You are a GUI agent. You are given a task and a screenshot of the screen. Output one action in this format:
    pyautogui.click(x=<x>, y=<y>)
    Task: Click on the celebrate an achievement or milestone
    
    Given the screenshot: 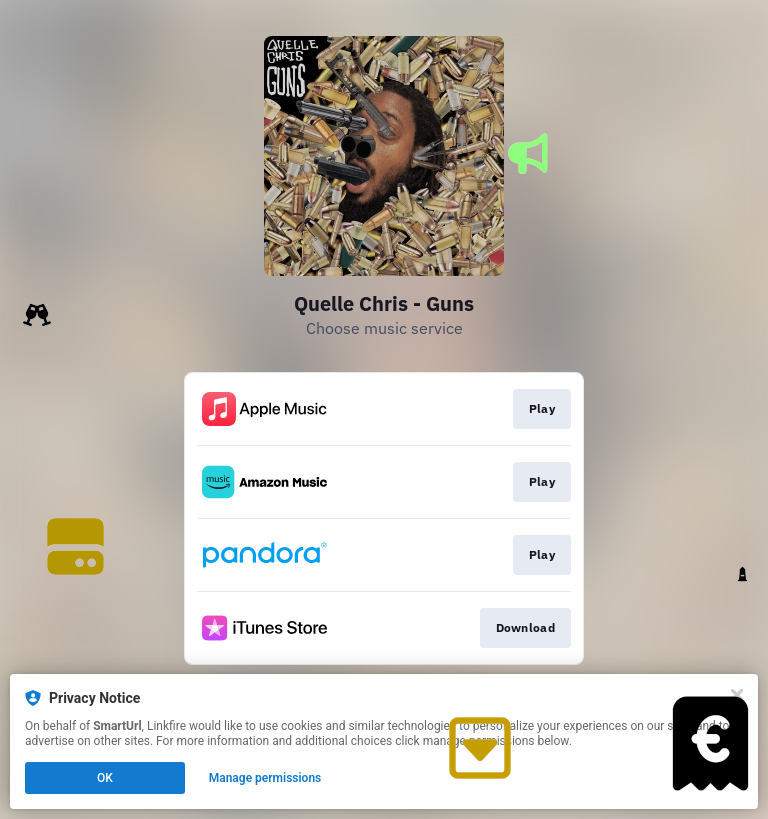 What is the action you would take?
    pyautogui.click(x=37, y=315)
    